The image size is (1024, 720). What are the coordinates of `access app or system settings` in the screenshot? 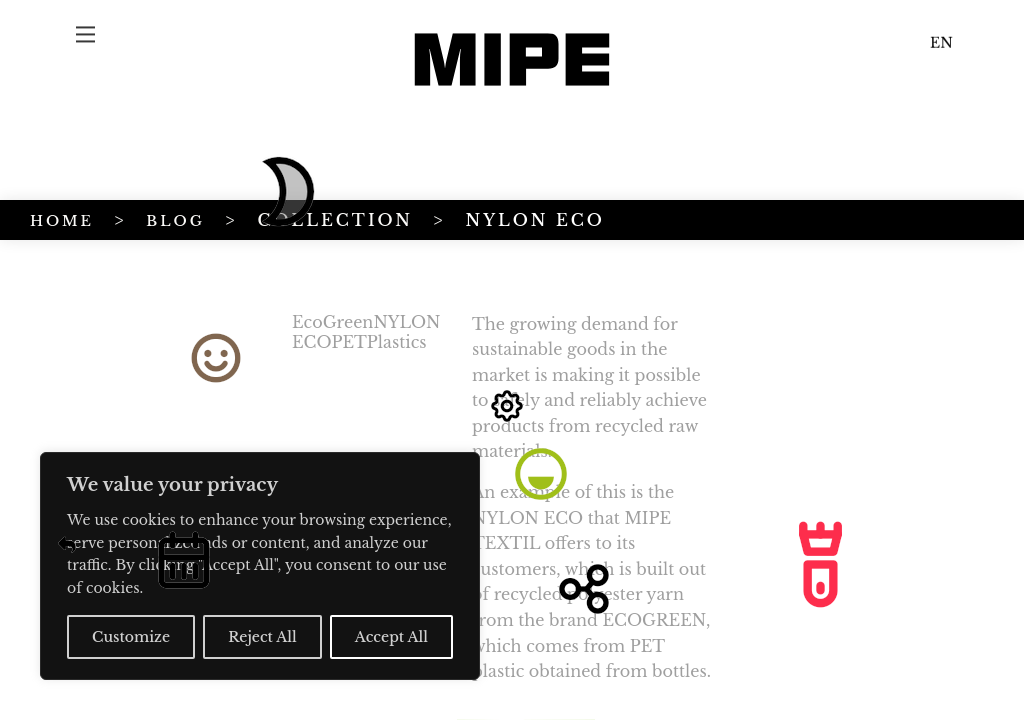 It's located at (507, 406).